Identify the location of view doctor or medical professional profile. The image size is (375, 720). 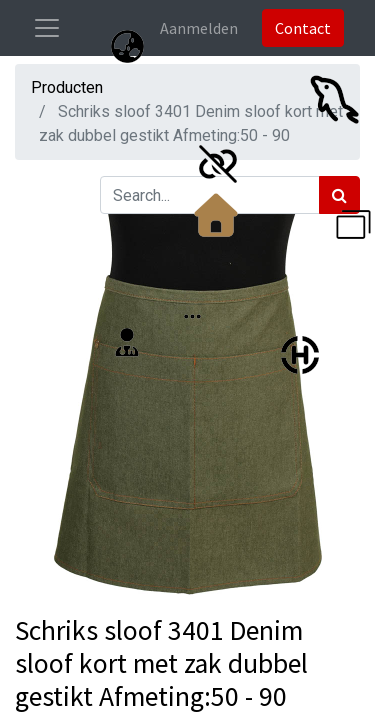
(127, 342).